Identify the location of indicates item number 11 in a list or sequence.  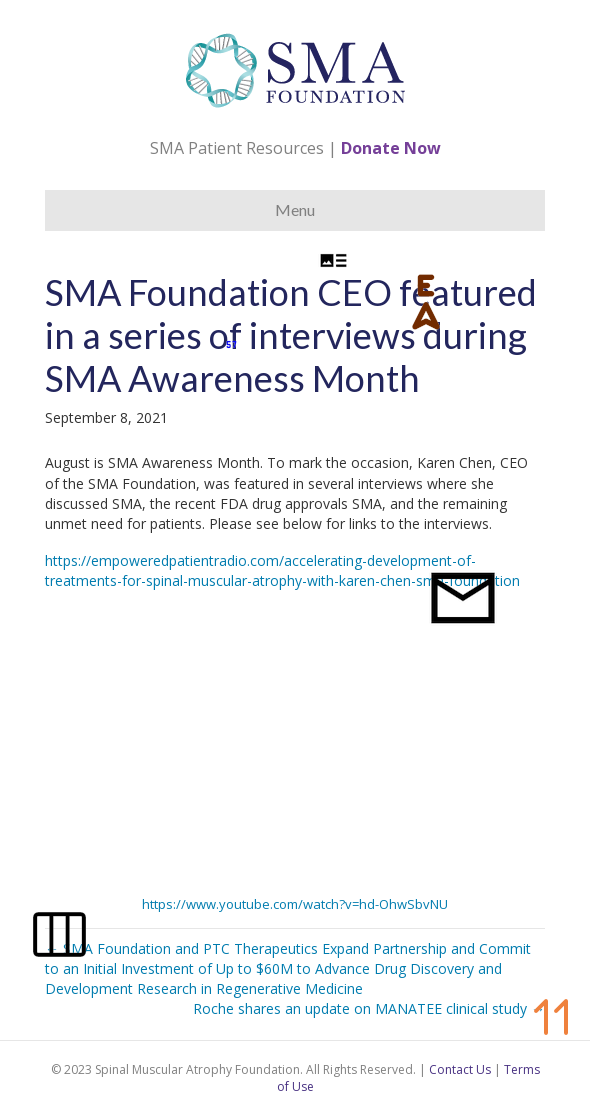
(554, 1017).